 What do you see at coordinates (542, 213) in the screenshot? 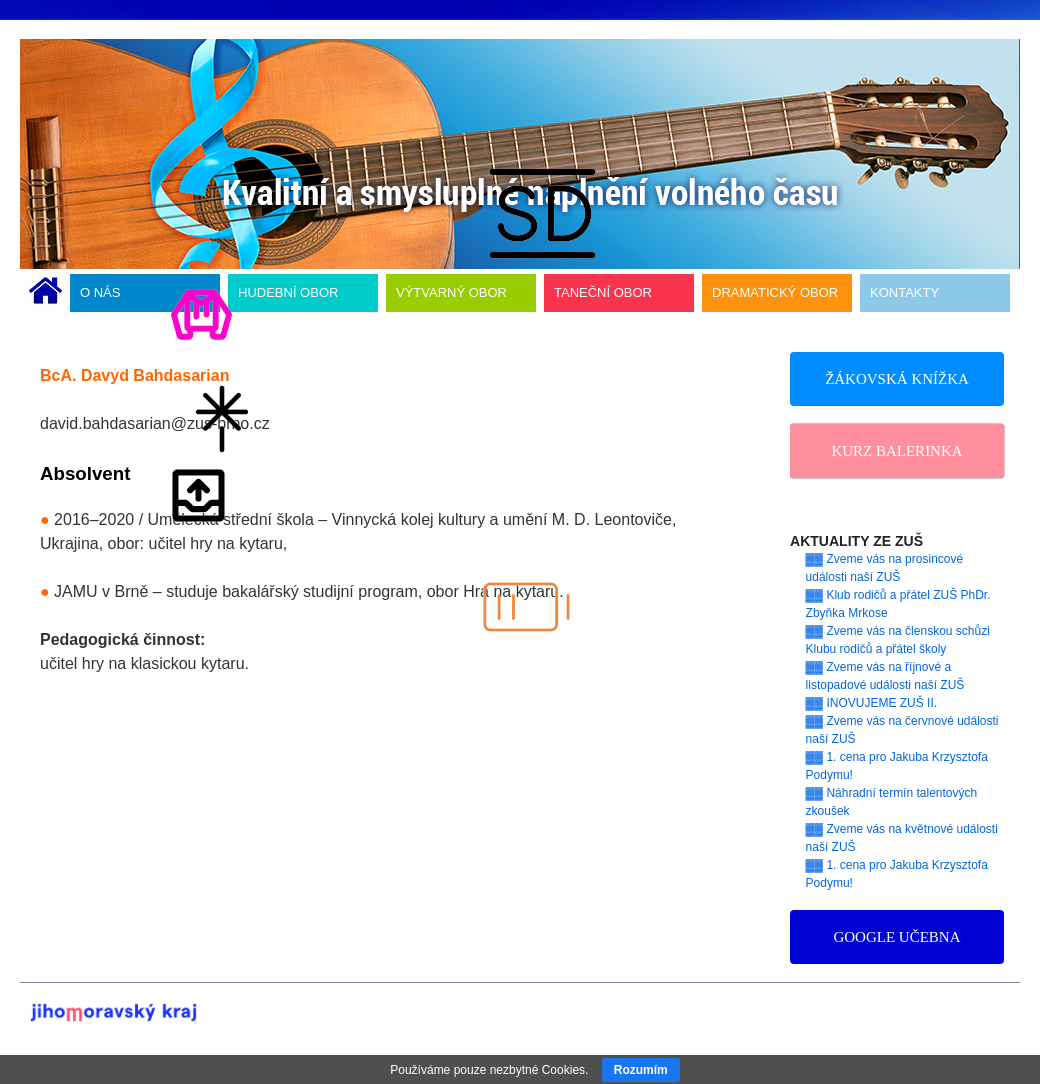
I see `switch to standard definition video quality` at bounding box center [542, 213].